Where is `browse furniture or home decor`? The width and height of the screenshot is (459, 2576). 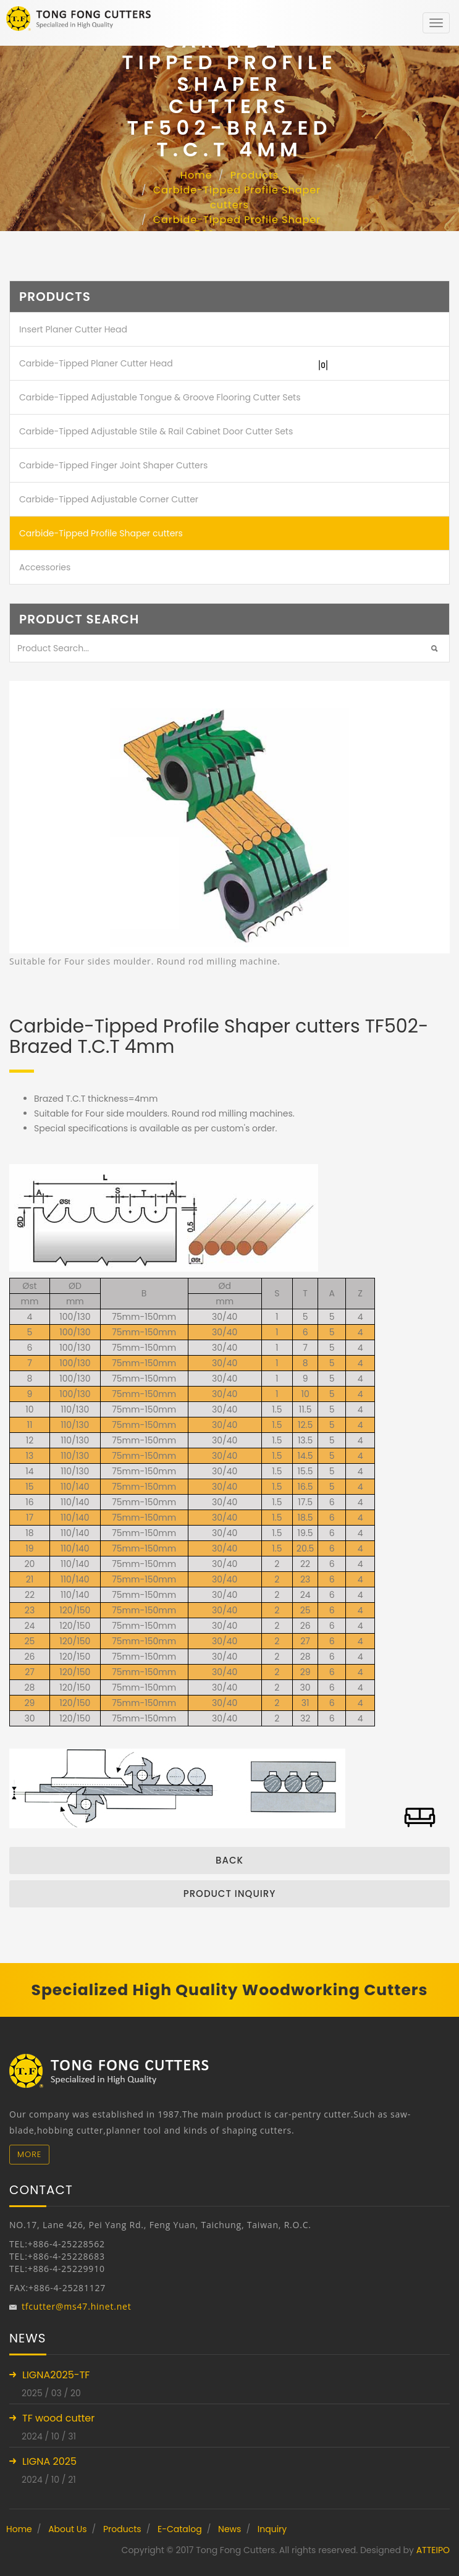 browse furniture or home decor is located at coordinates (419, 1817).